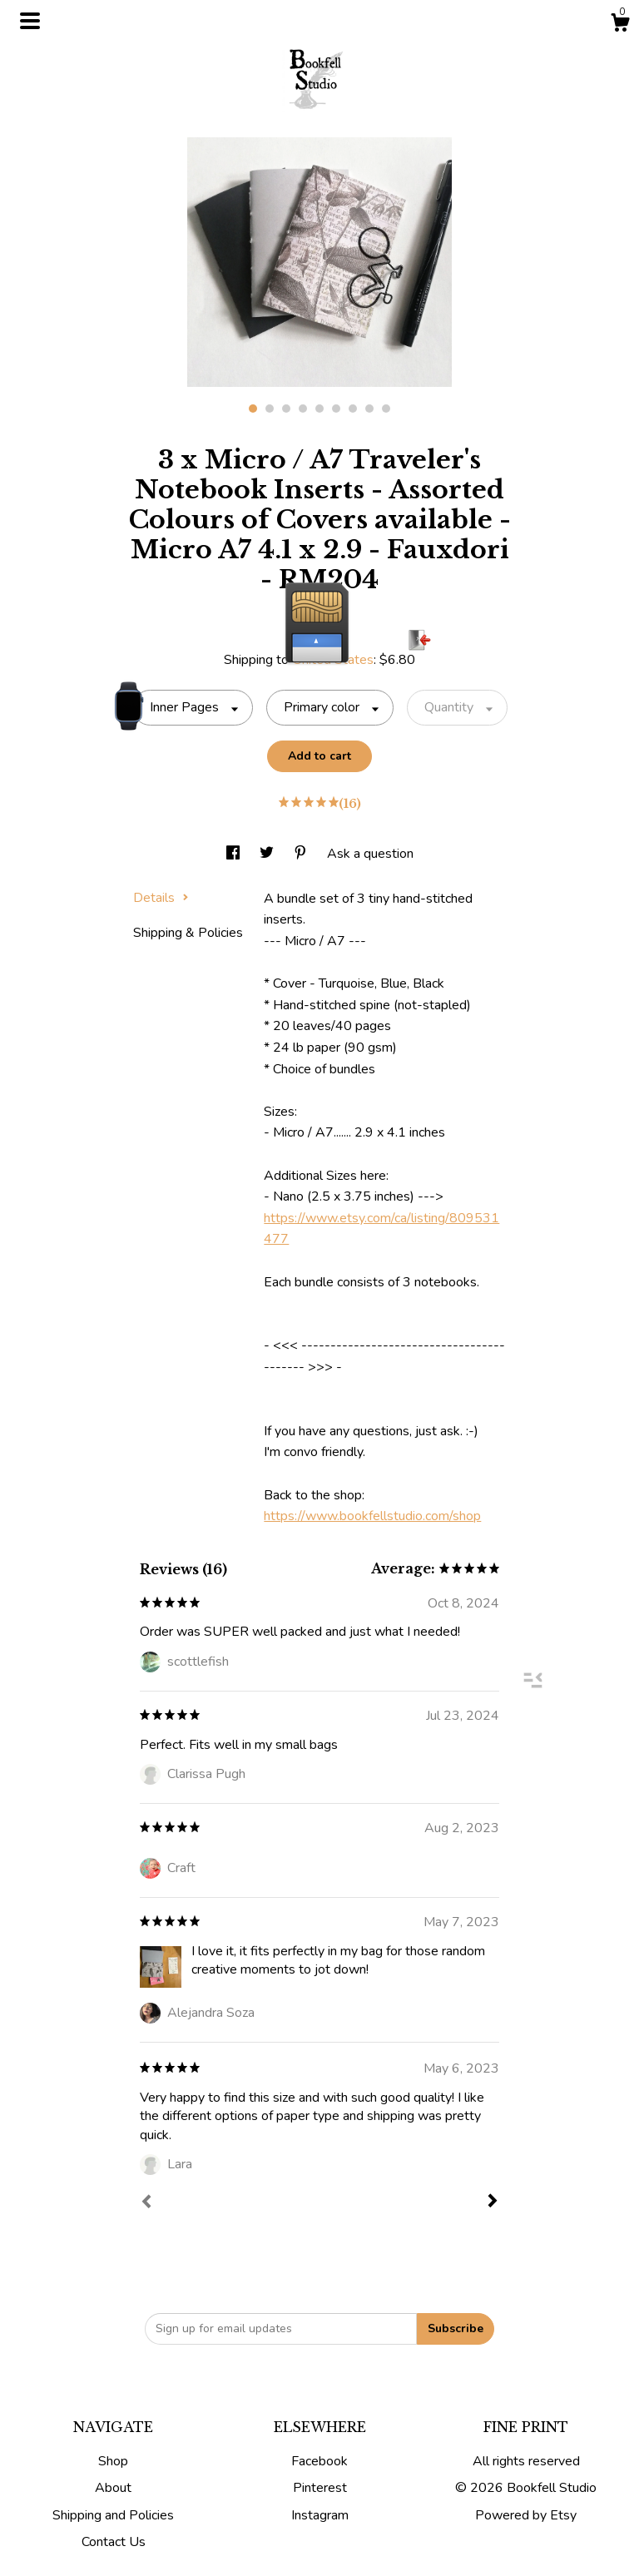 This screenshot has width=639, height=2576. I want to click on access removable storage device, so click(317, 623).